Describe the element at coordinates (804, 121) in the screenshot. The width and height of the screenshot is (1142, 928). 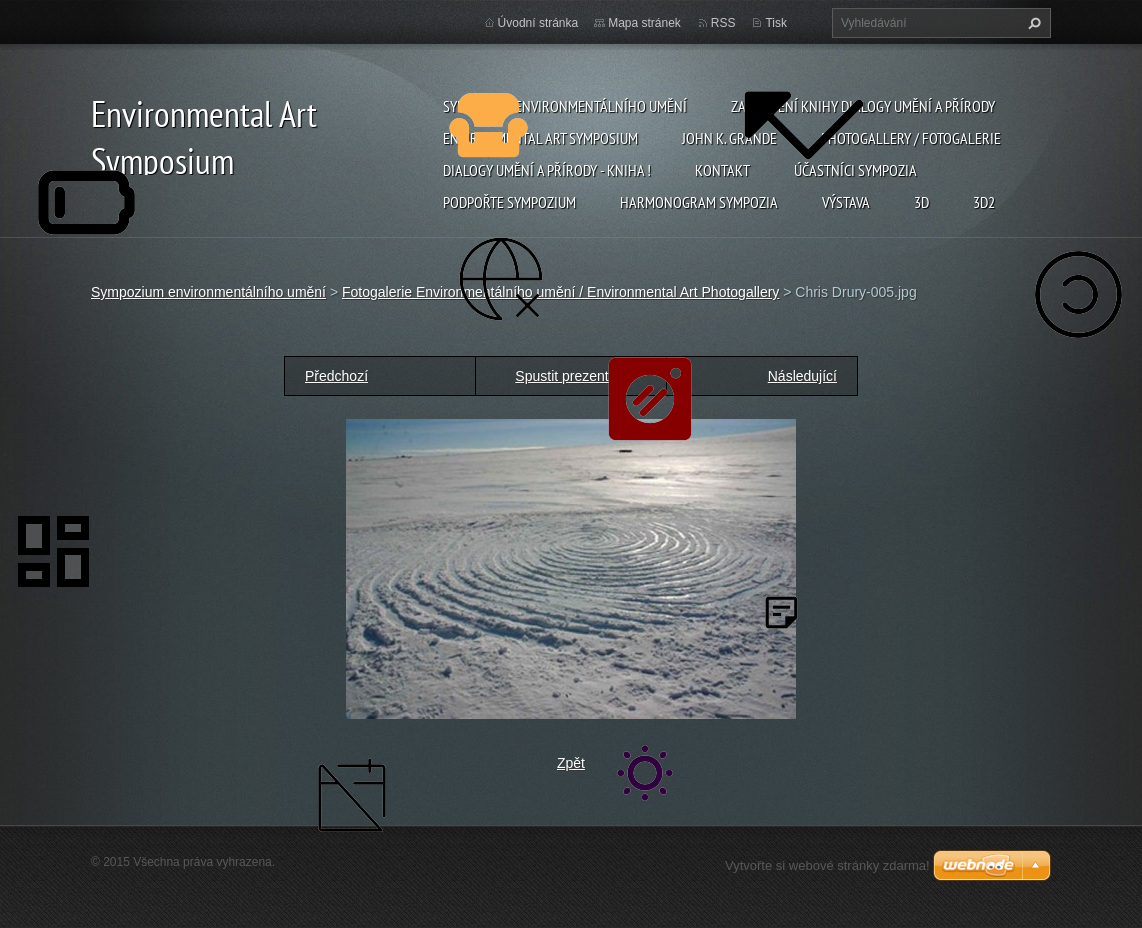
I see `go back or return to previous step` at that location.